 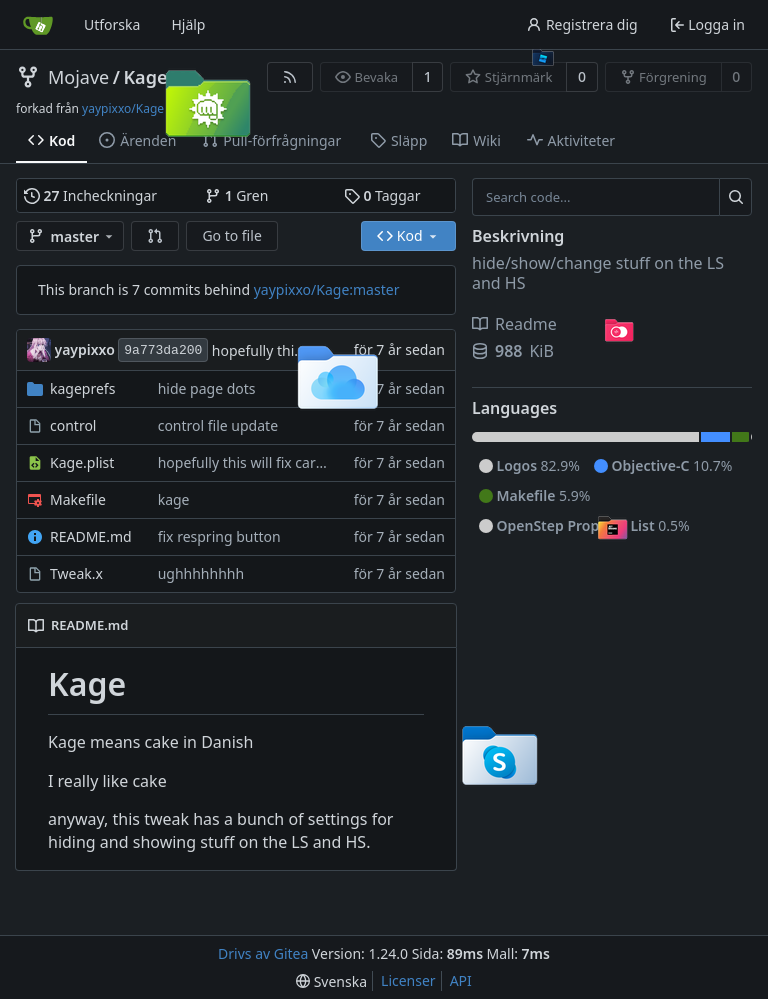 What do you see at coordinates (619, 331) in the screenshot?
I see `open appwrite project folder` at bounding box center [619, 331].